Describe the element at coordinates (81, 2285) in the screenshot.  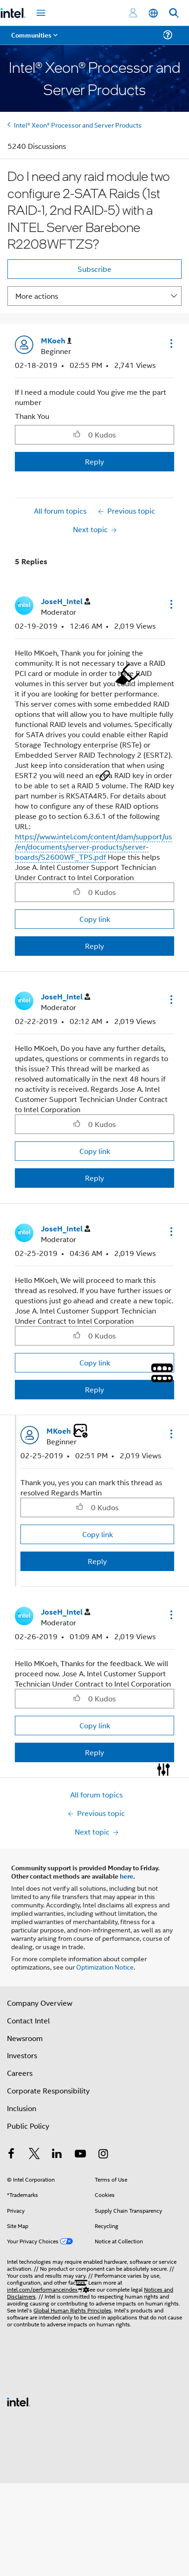
I see `configure filter settings` at that location.